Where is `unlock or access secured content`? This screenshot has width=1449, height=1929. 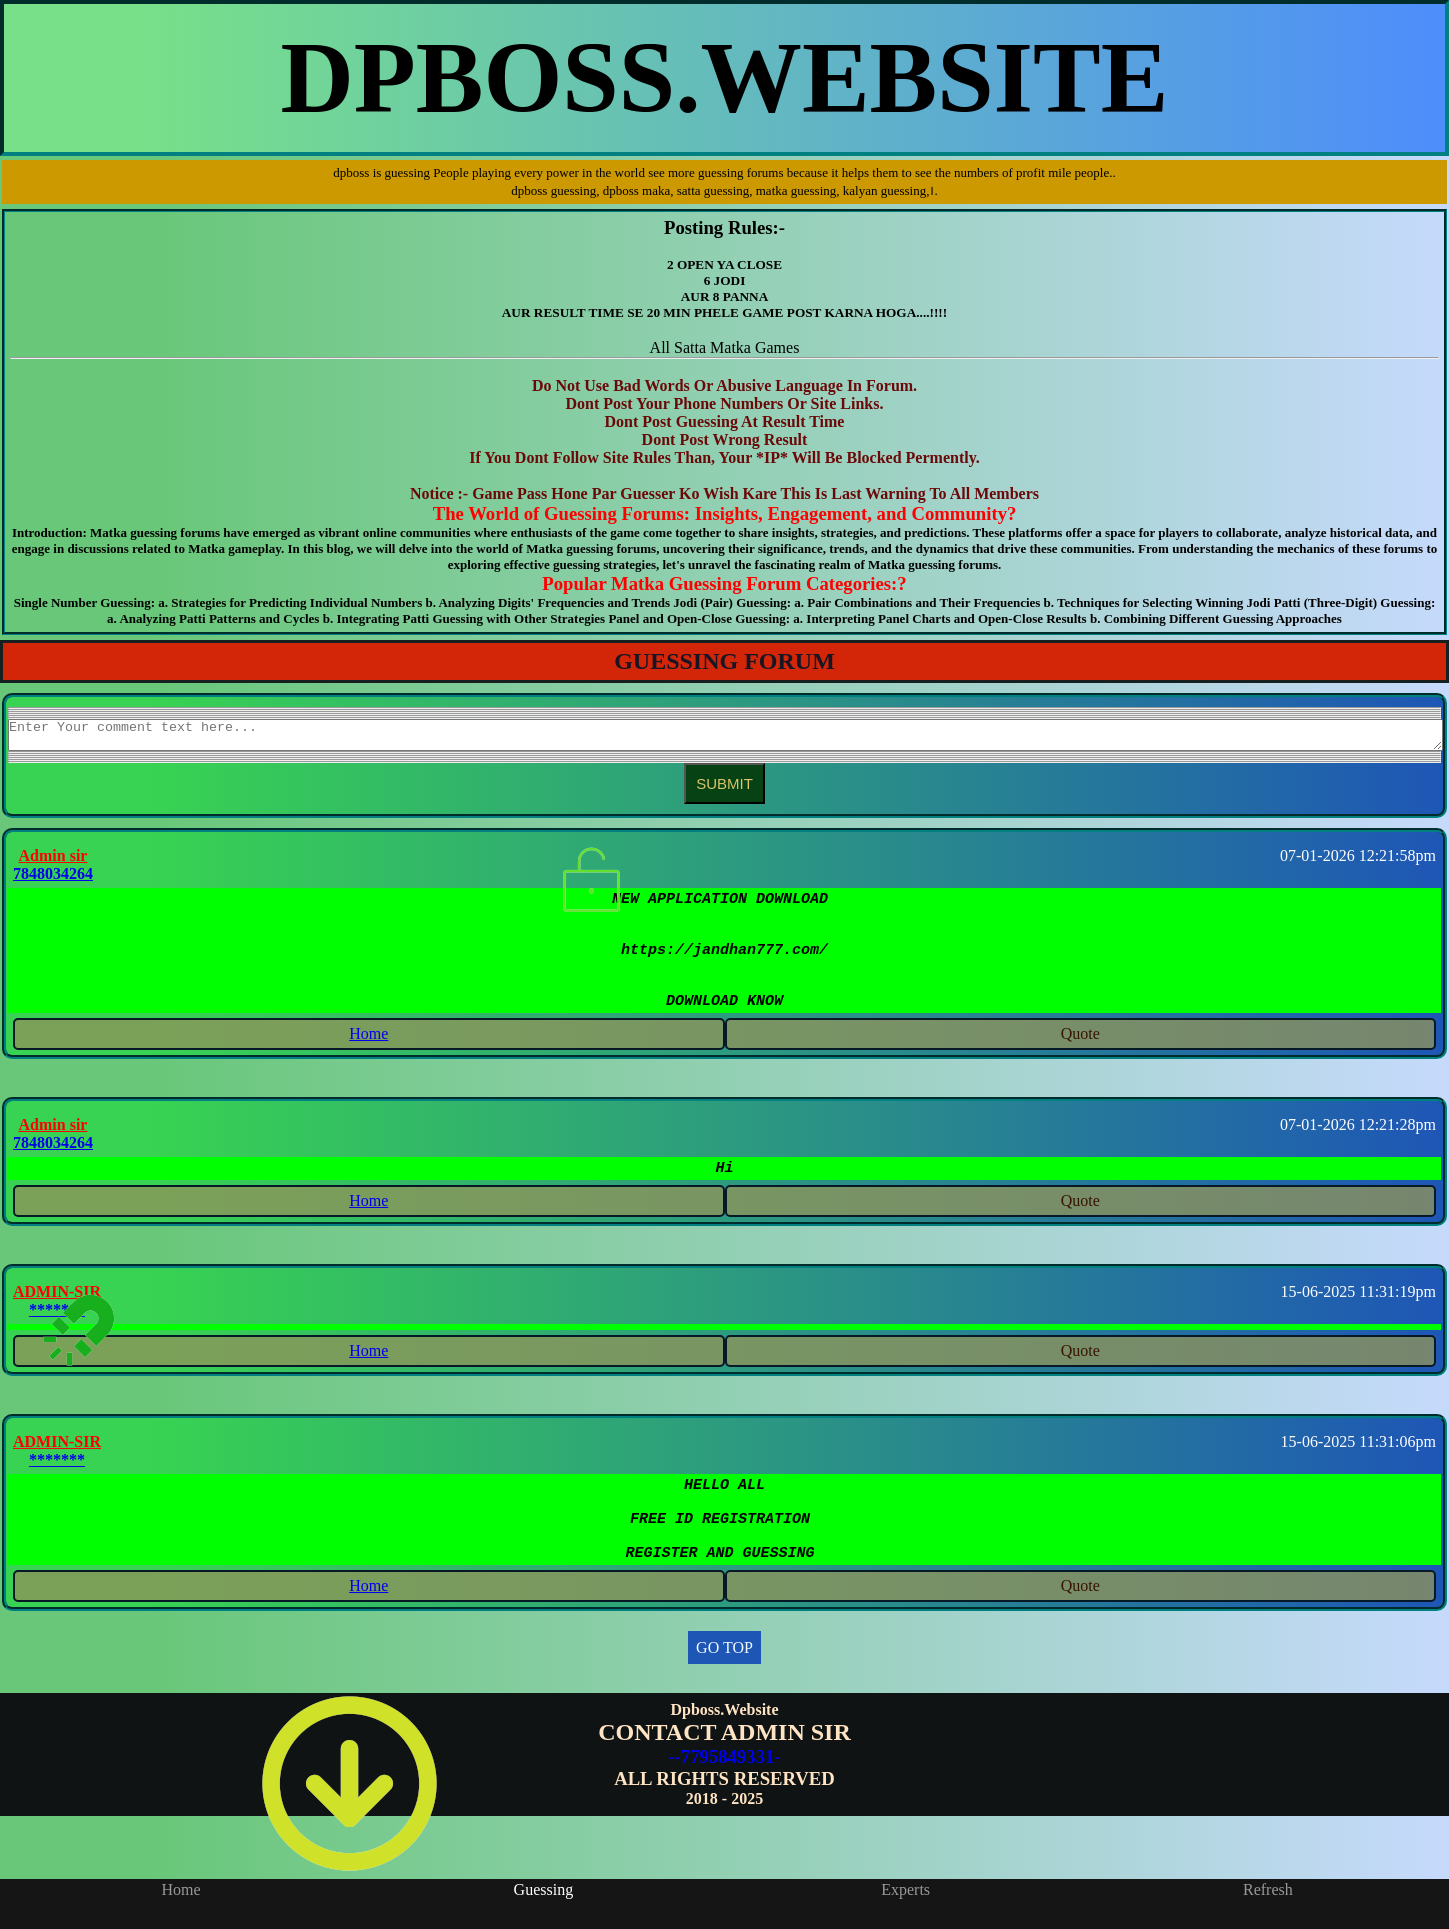 unlock or access secured content is located at coordinates (591, 883).